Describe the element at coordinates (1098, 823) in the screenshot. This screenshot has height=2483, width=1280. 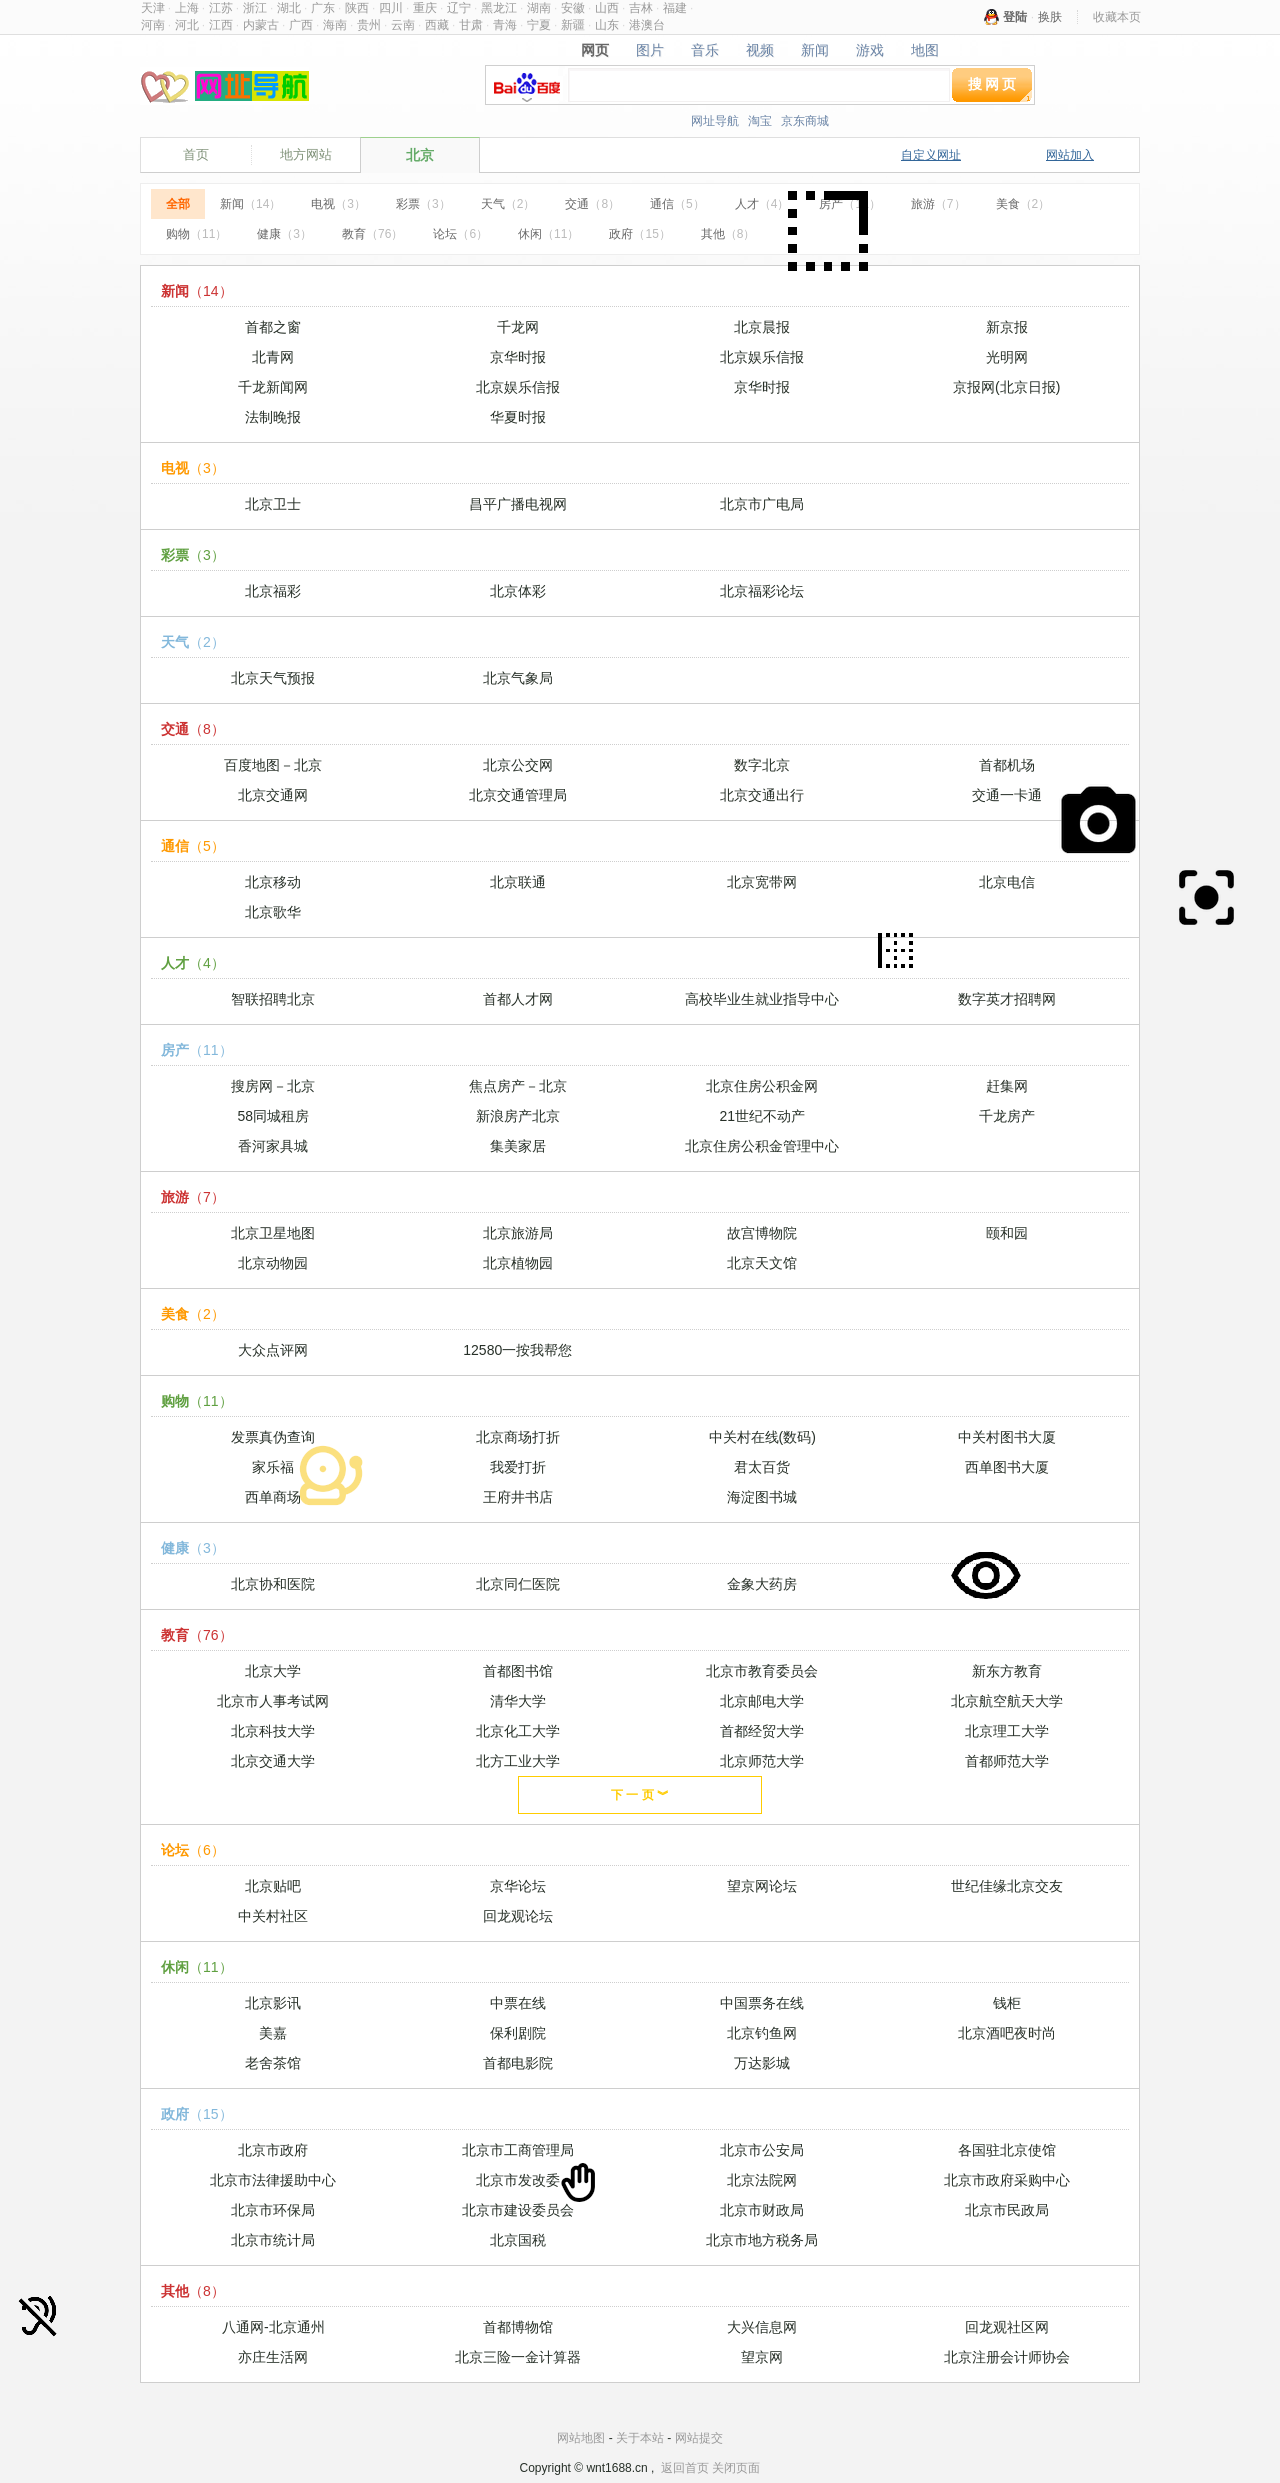
I see `take a photo` at that location.